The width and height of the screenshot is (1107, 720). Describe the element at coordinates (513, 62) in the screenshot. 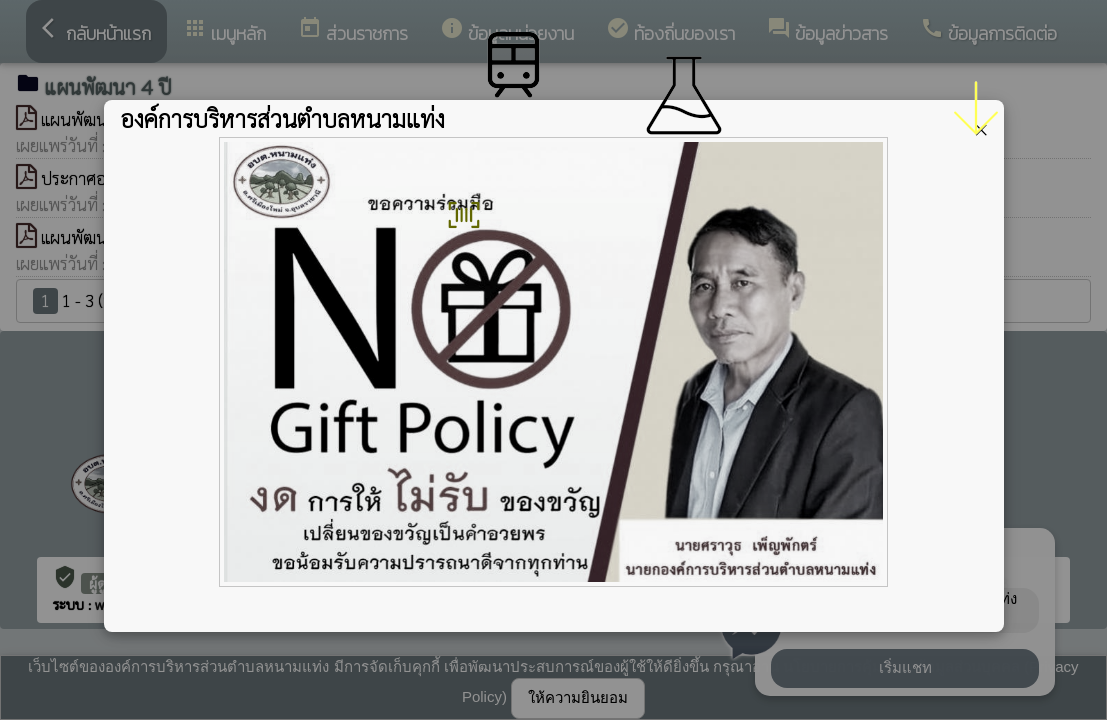

I see `access train schedules or rail services` at that location.